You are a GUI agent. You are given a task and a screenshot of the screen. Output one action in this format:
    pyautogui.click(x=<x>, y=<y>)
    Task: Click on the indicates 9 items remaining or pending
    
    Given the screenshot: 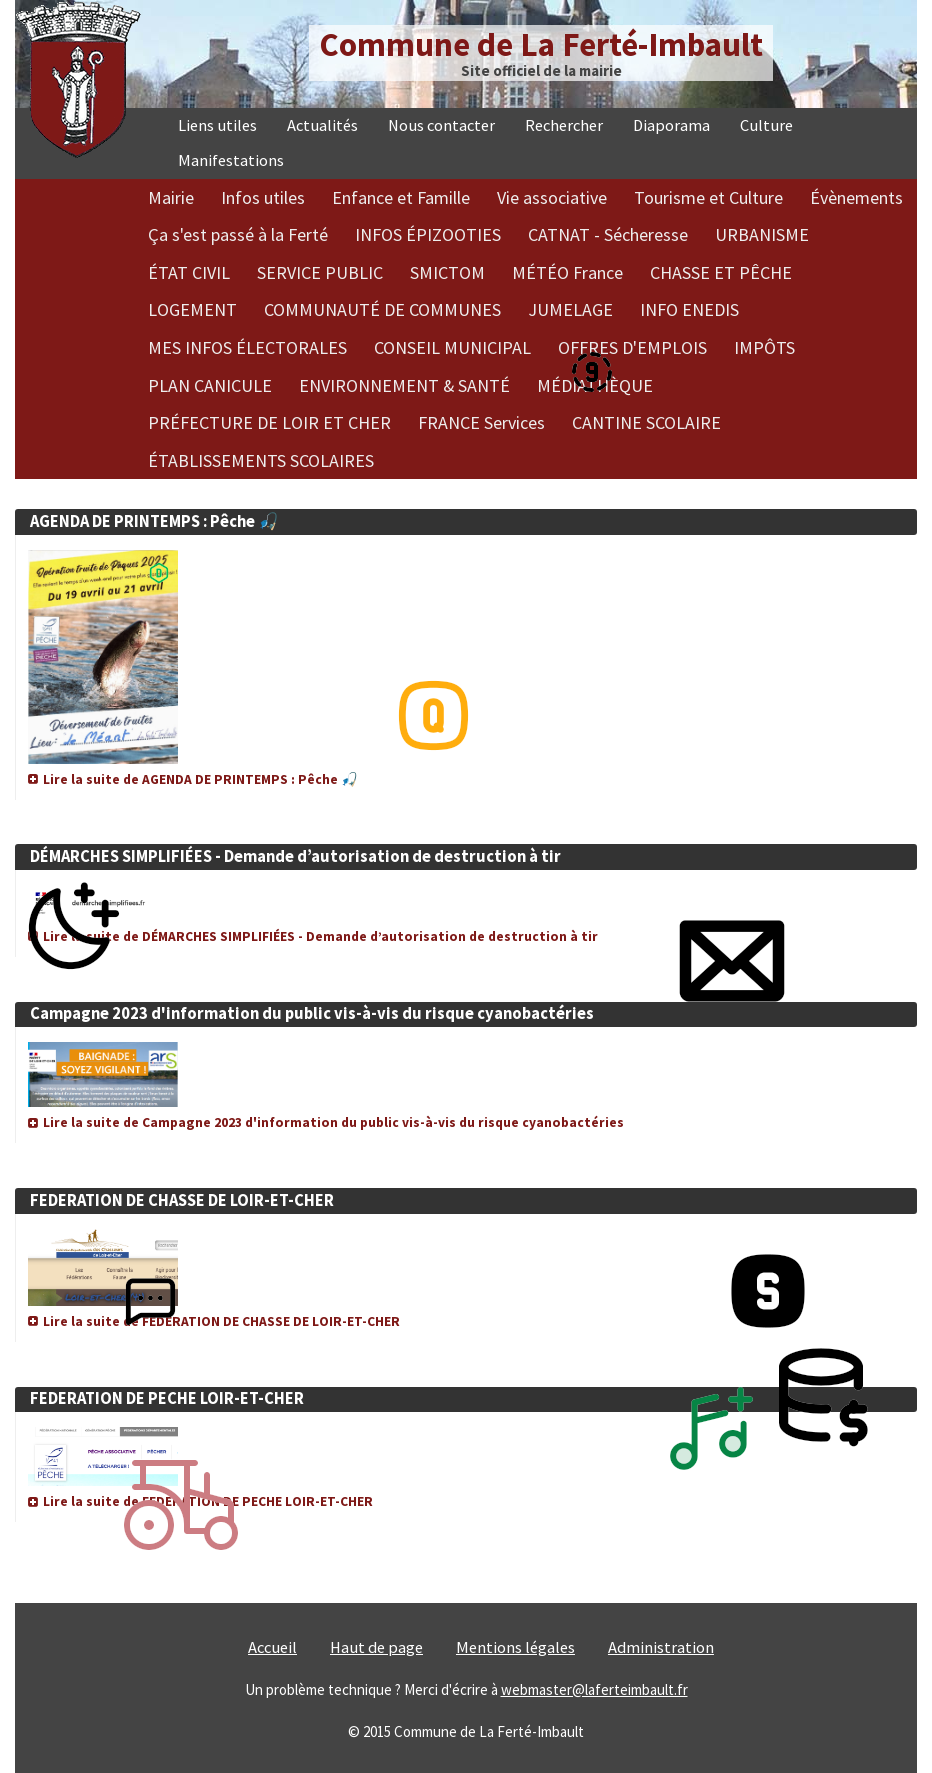 What is the action you would take?
    pyautogui.click(x=592, y=372)
    